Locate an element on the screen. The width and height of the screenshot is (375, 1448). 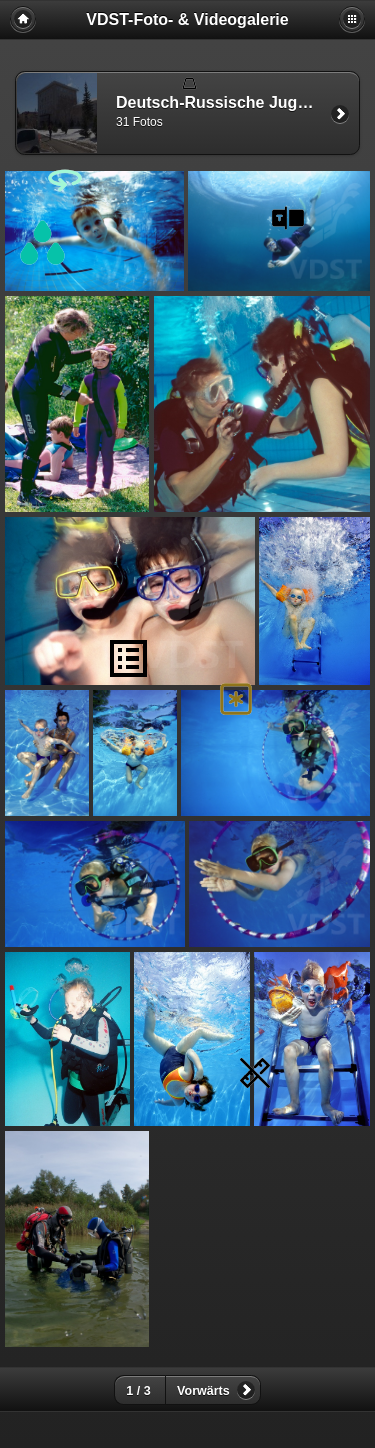
enter a password or PIN field is located at coordinates (236, 699).